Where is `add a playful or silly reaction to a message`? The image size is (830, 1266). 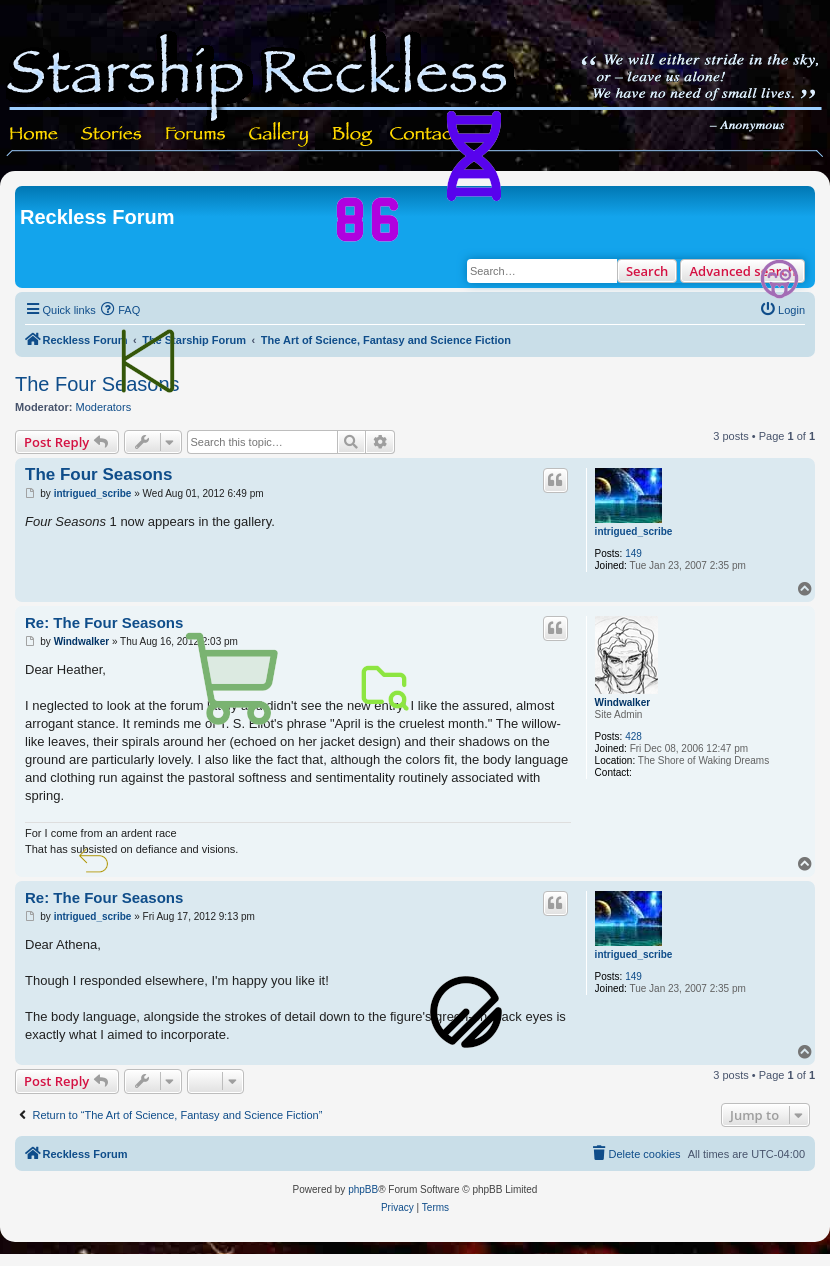
add a playful or silly reaction to a message is located at coordinates (779, 278).